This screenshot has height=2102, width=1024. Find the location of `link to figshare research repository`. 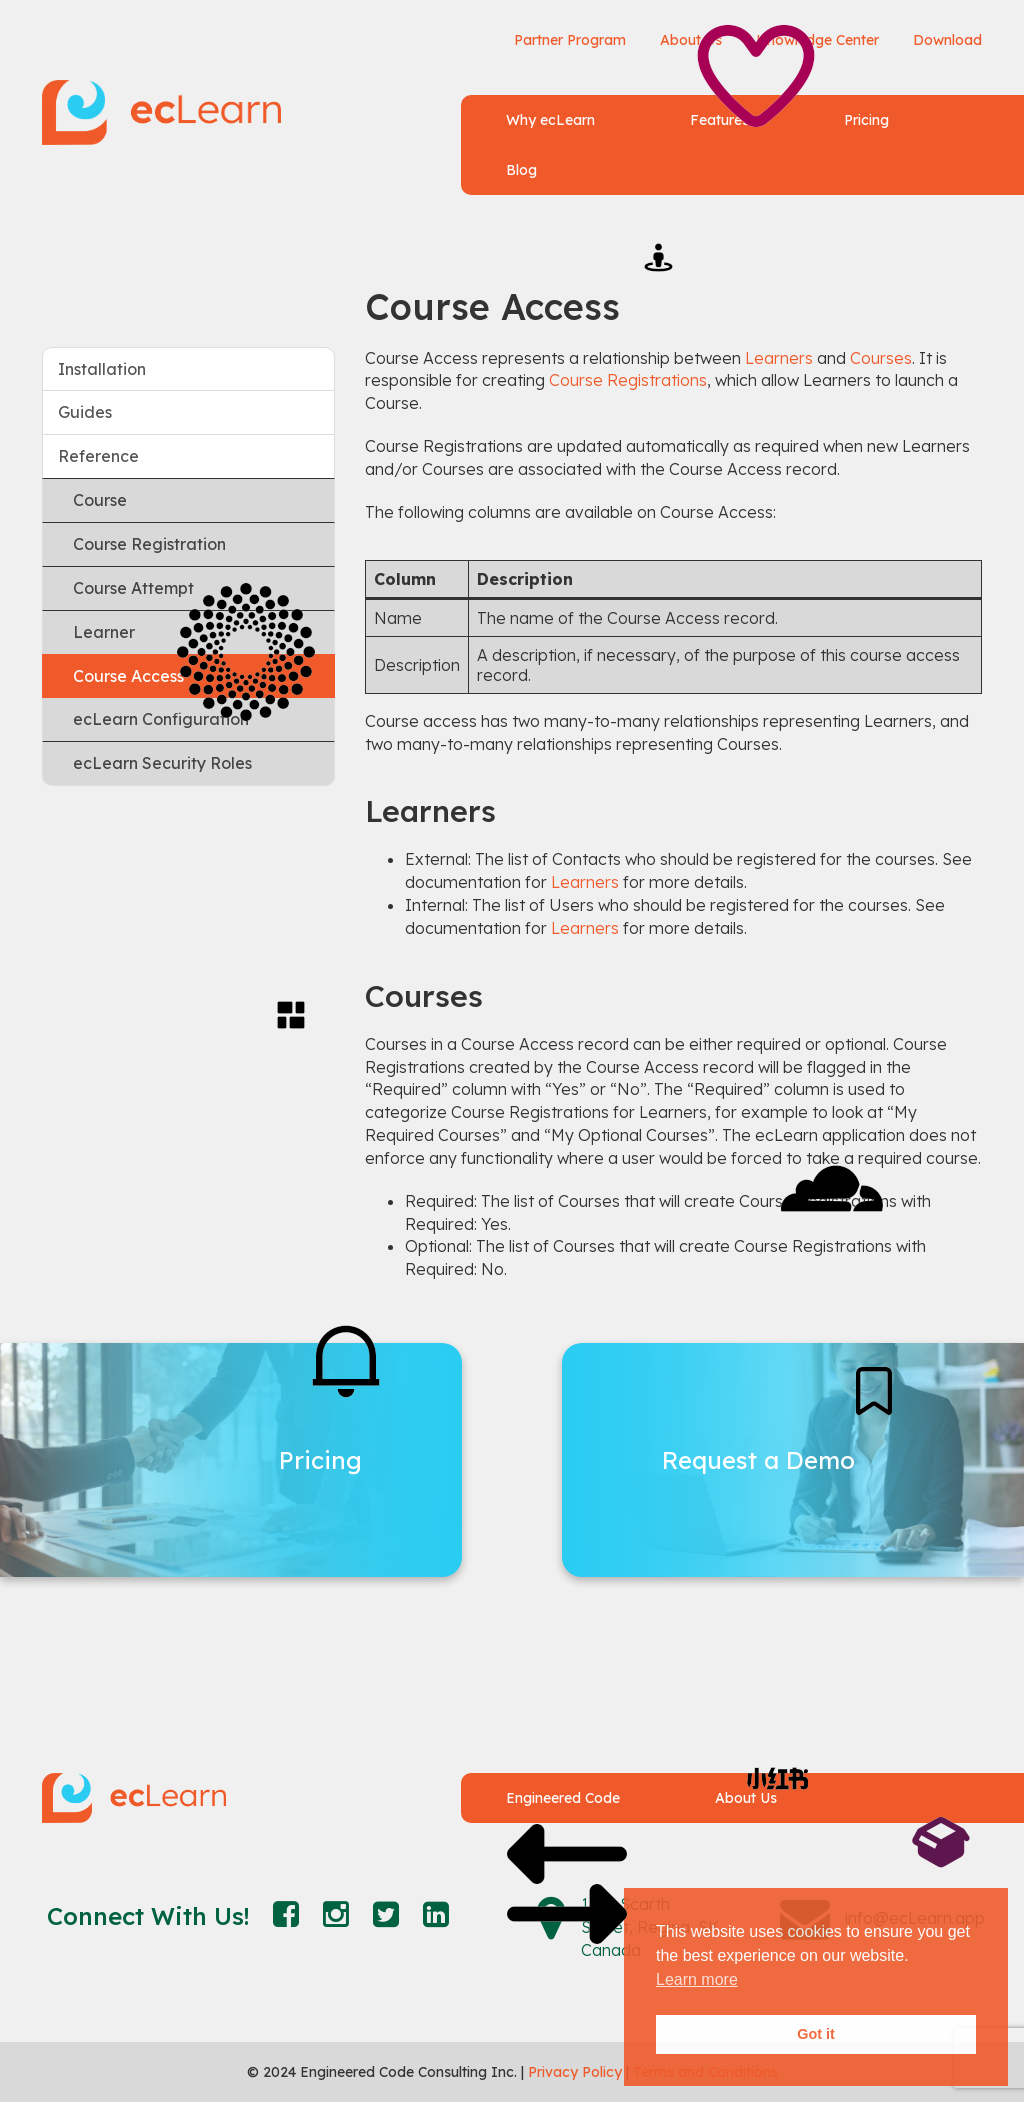

link to figshare research repository is located at coordinates (246, 652).